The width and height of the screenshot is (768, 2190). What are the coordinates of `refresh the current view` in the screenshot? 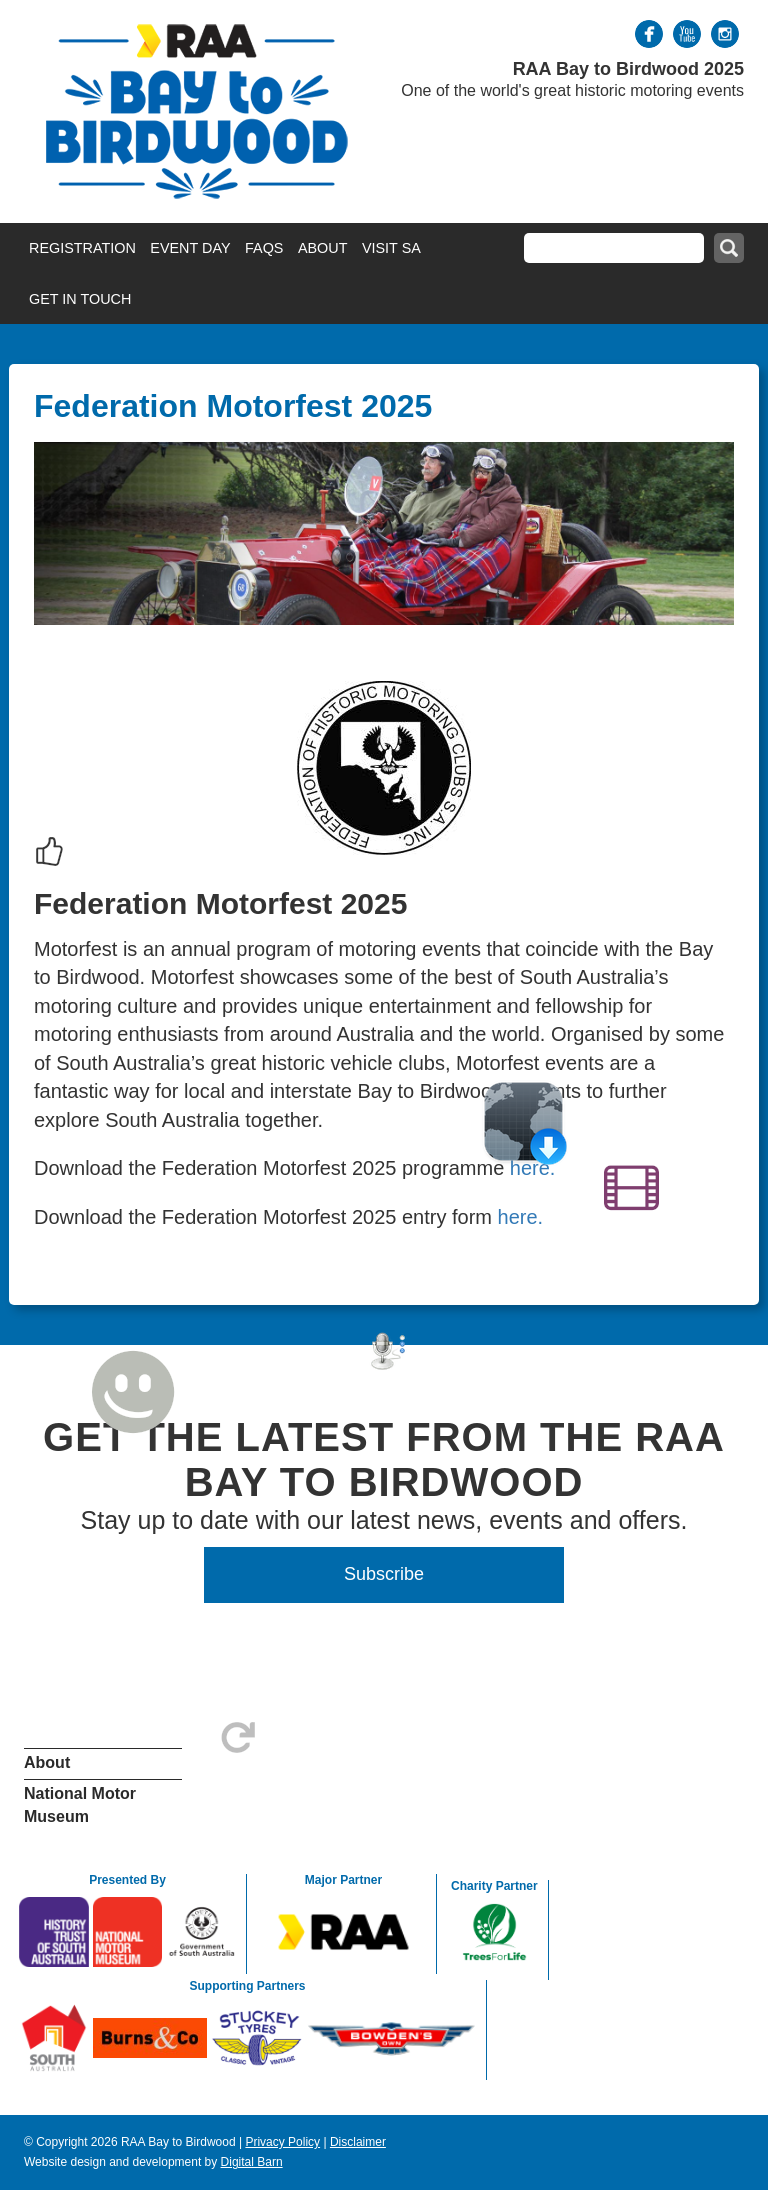 It's located at (239, 1737).